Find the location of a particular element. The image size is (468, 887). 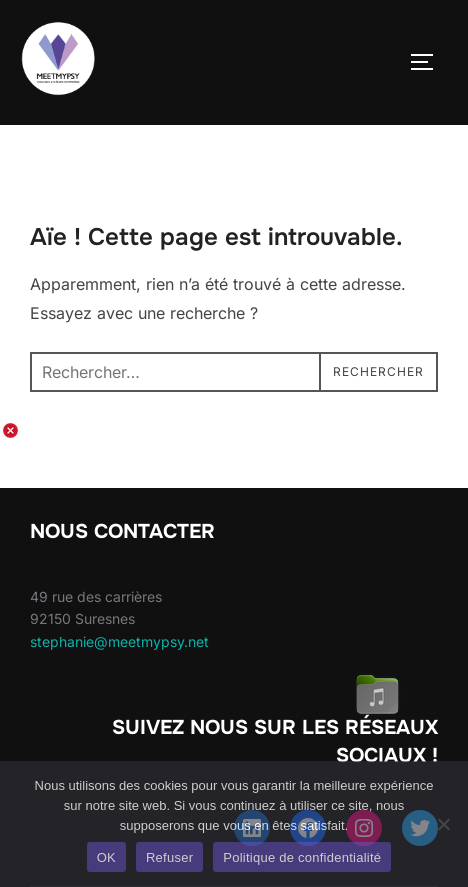

open your music folder is located at coordinates (377, 694).